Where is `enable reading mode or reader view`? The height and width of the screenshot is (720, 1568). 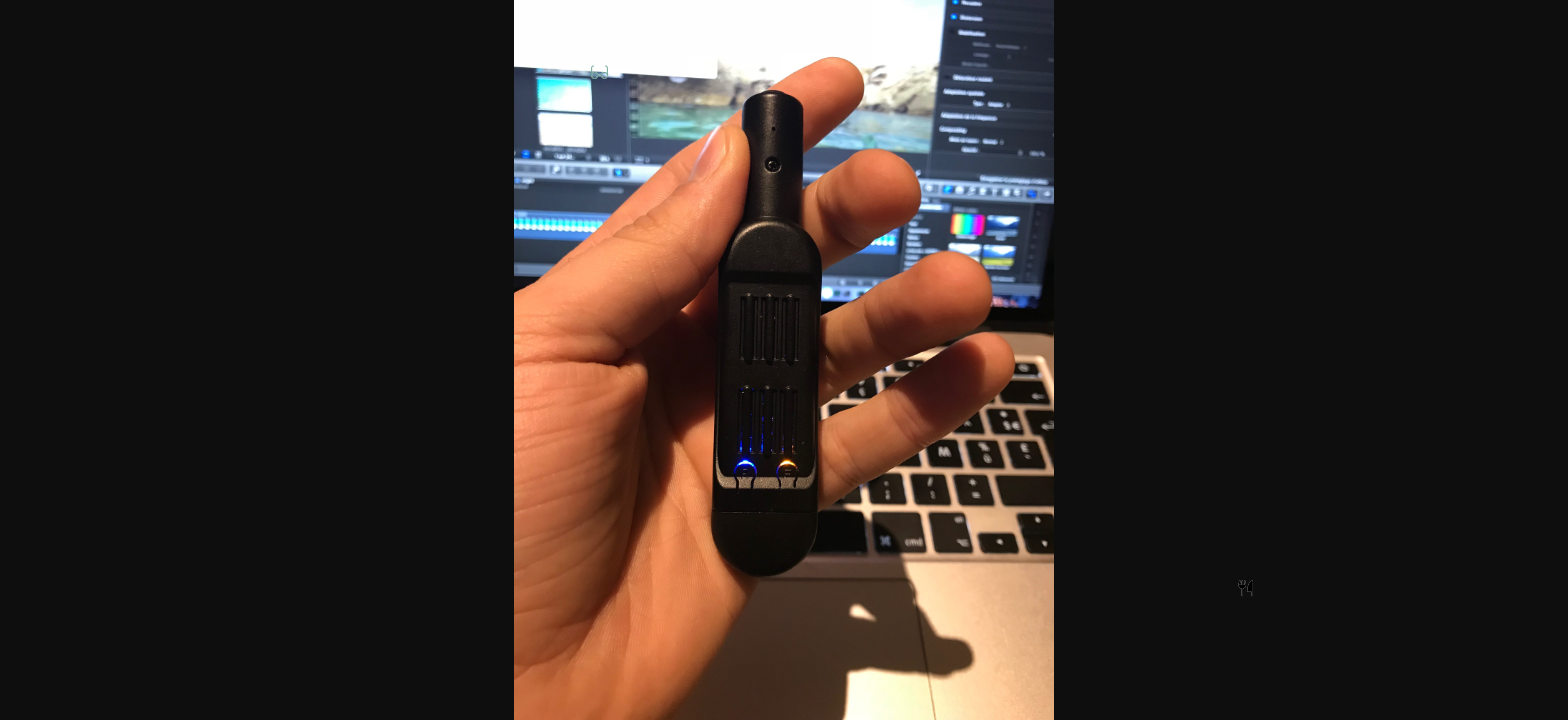
enable reading mode or reader view is located at coordinates (599, 72).